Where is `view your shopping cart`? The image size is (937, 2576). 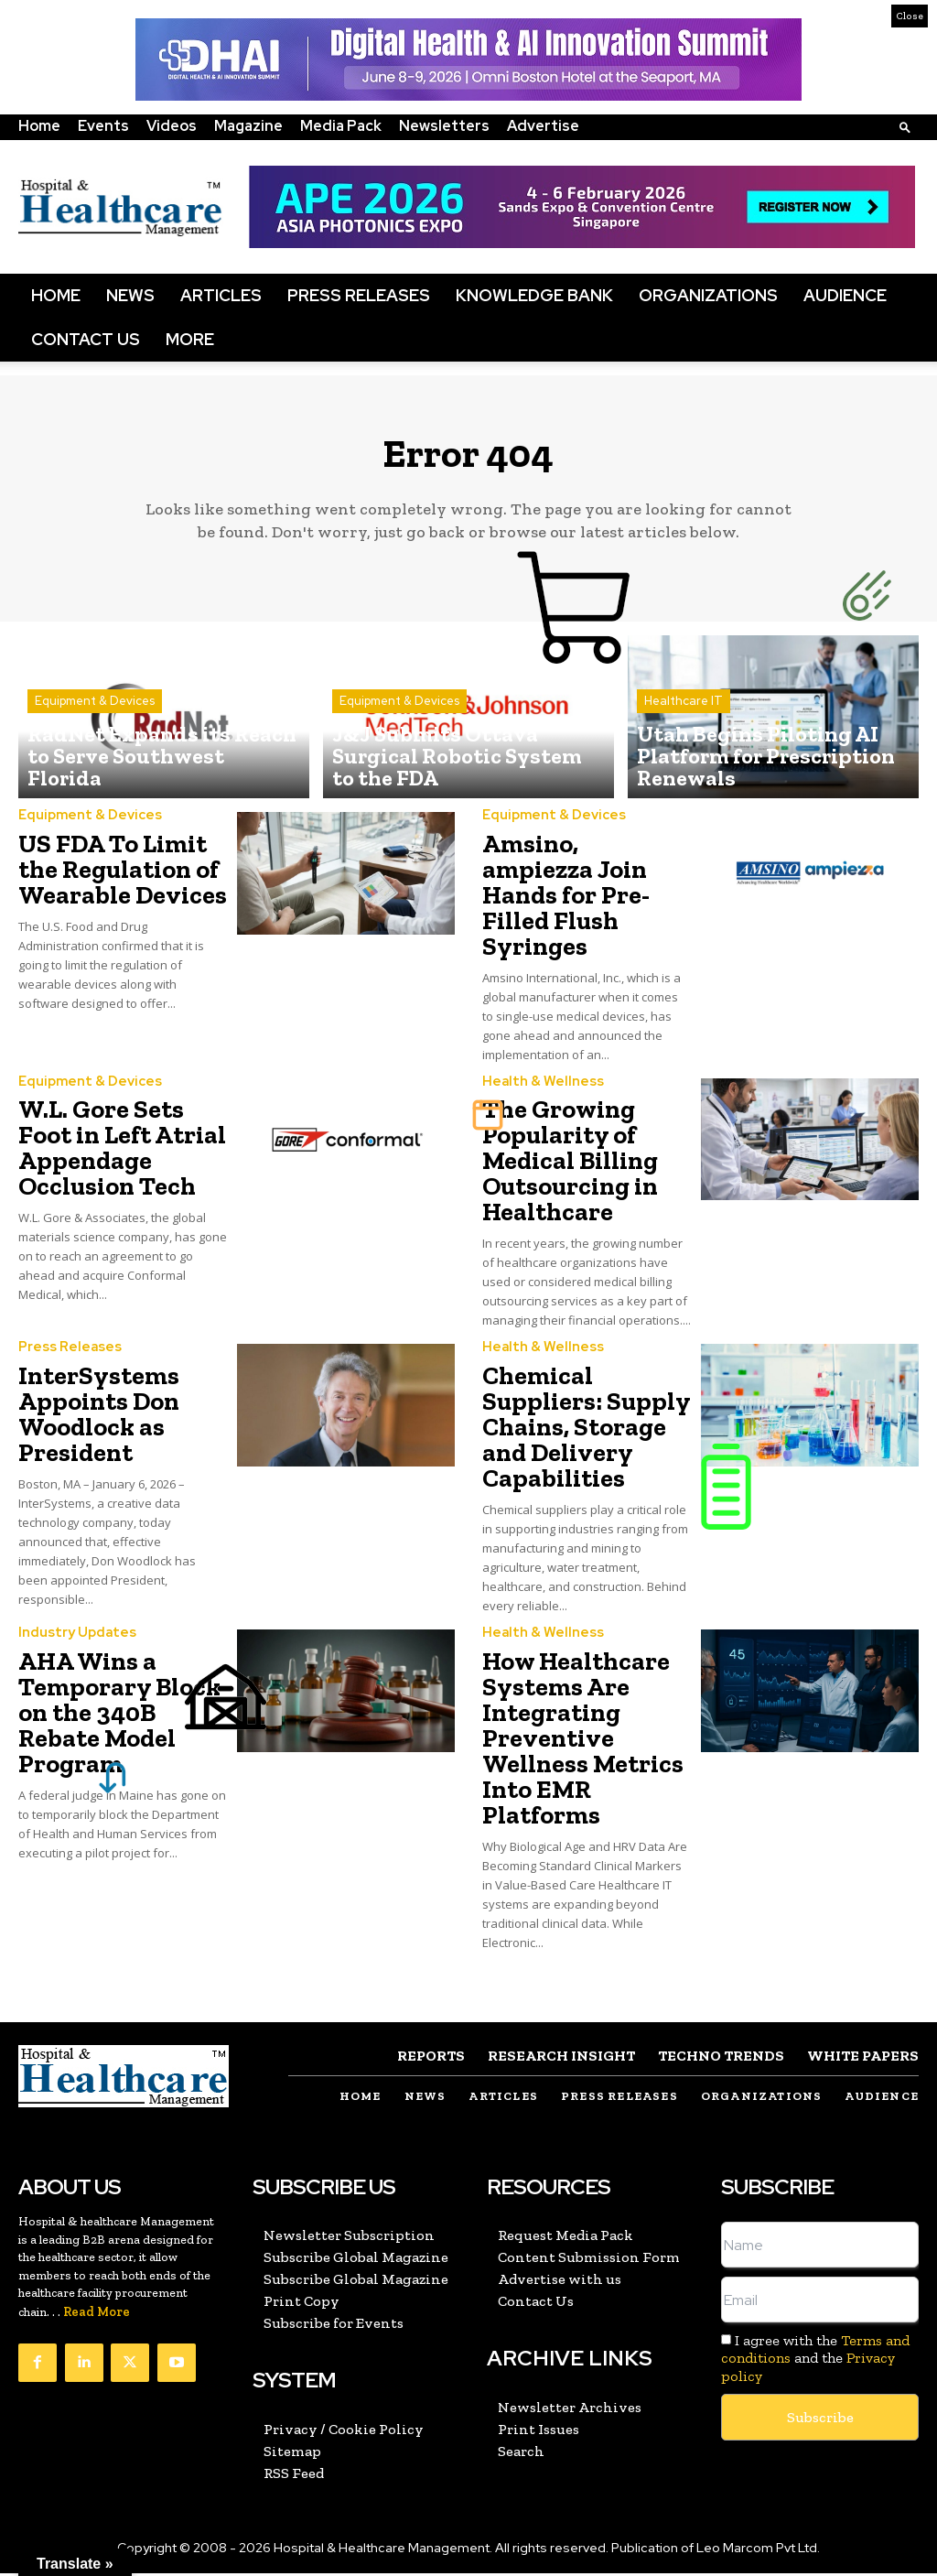 view your shopping cart is located at coordinates (576, 610).